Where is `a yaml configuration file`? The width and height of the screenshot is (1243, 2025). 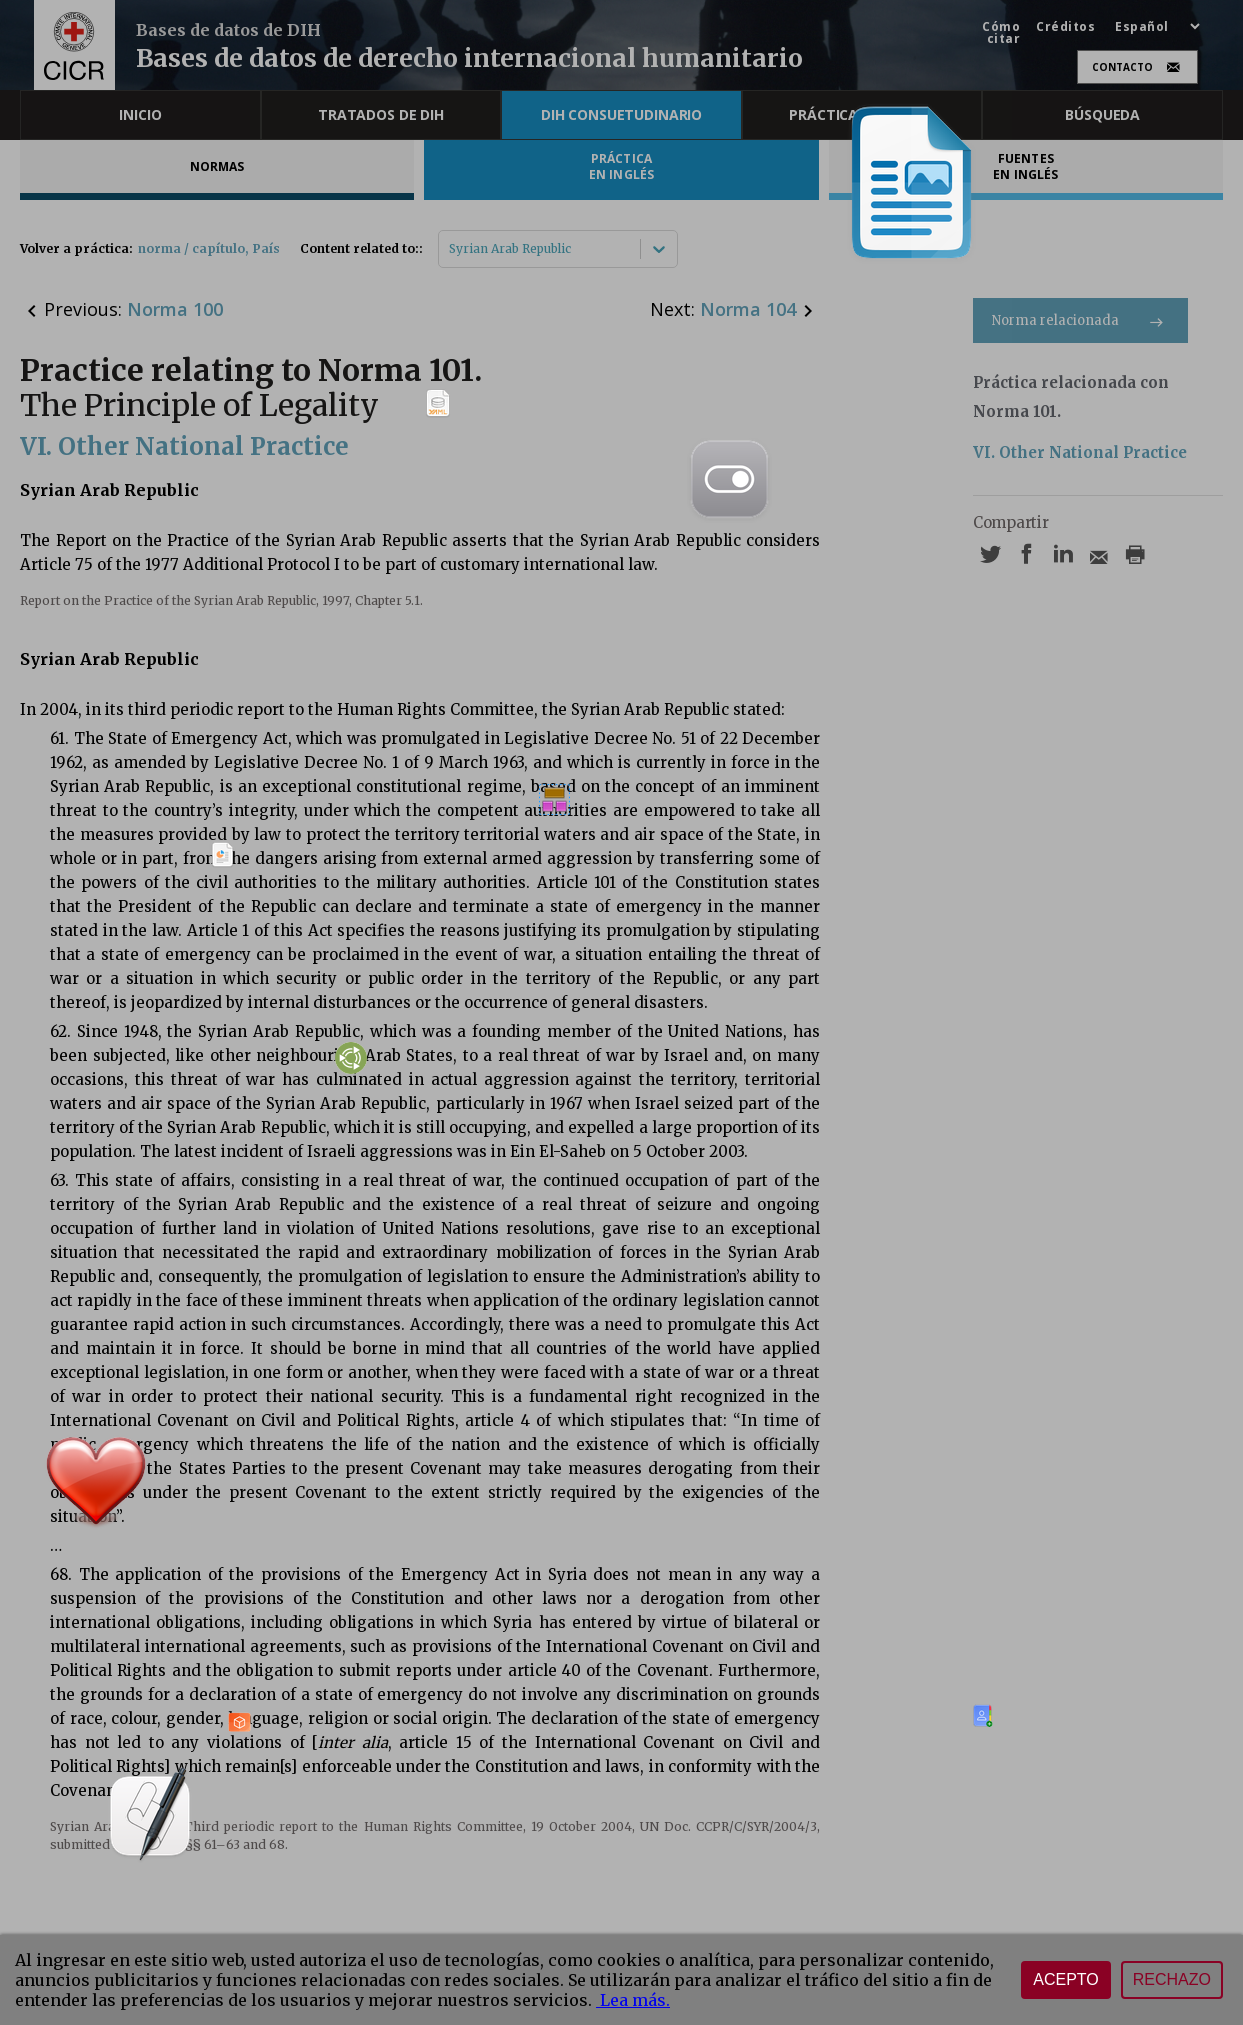
a yaml configuration file is located at coordinates (438, 403).